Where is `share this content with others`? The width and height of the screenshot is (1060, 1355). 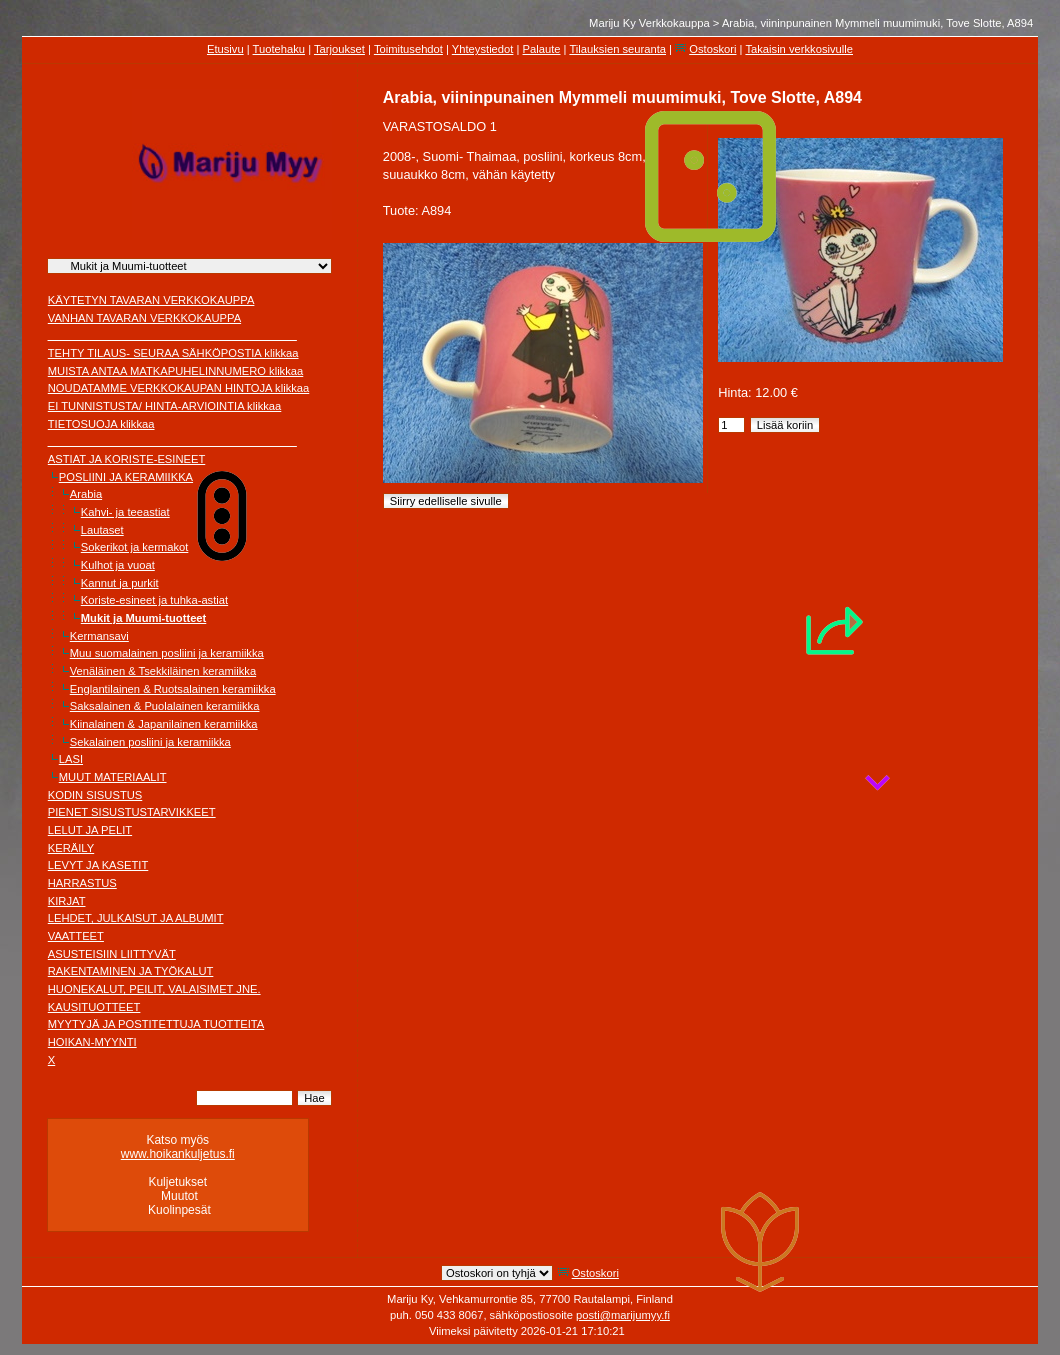 share this content with others is located at coordinates (834, 628).